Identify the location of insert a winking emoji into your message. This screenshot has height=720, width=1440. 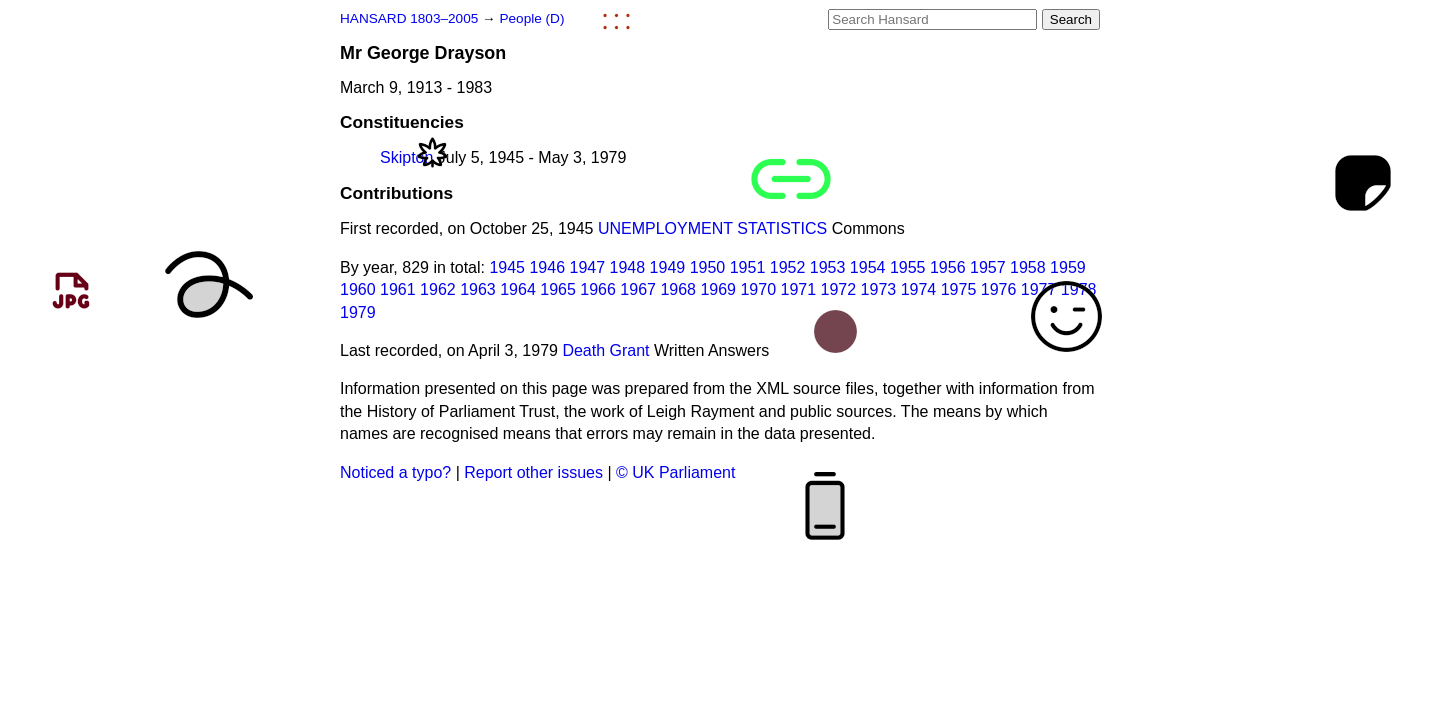
(1066, 316).